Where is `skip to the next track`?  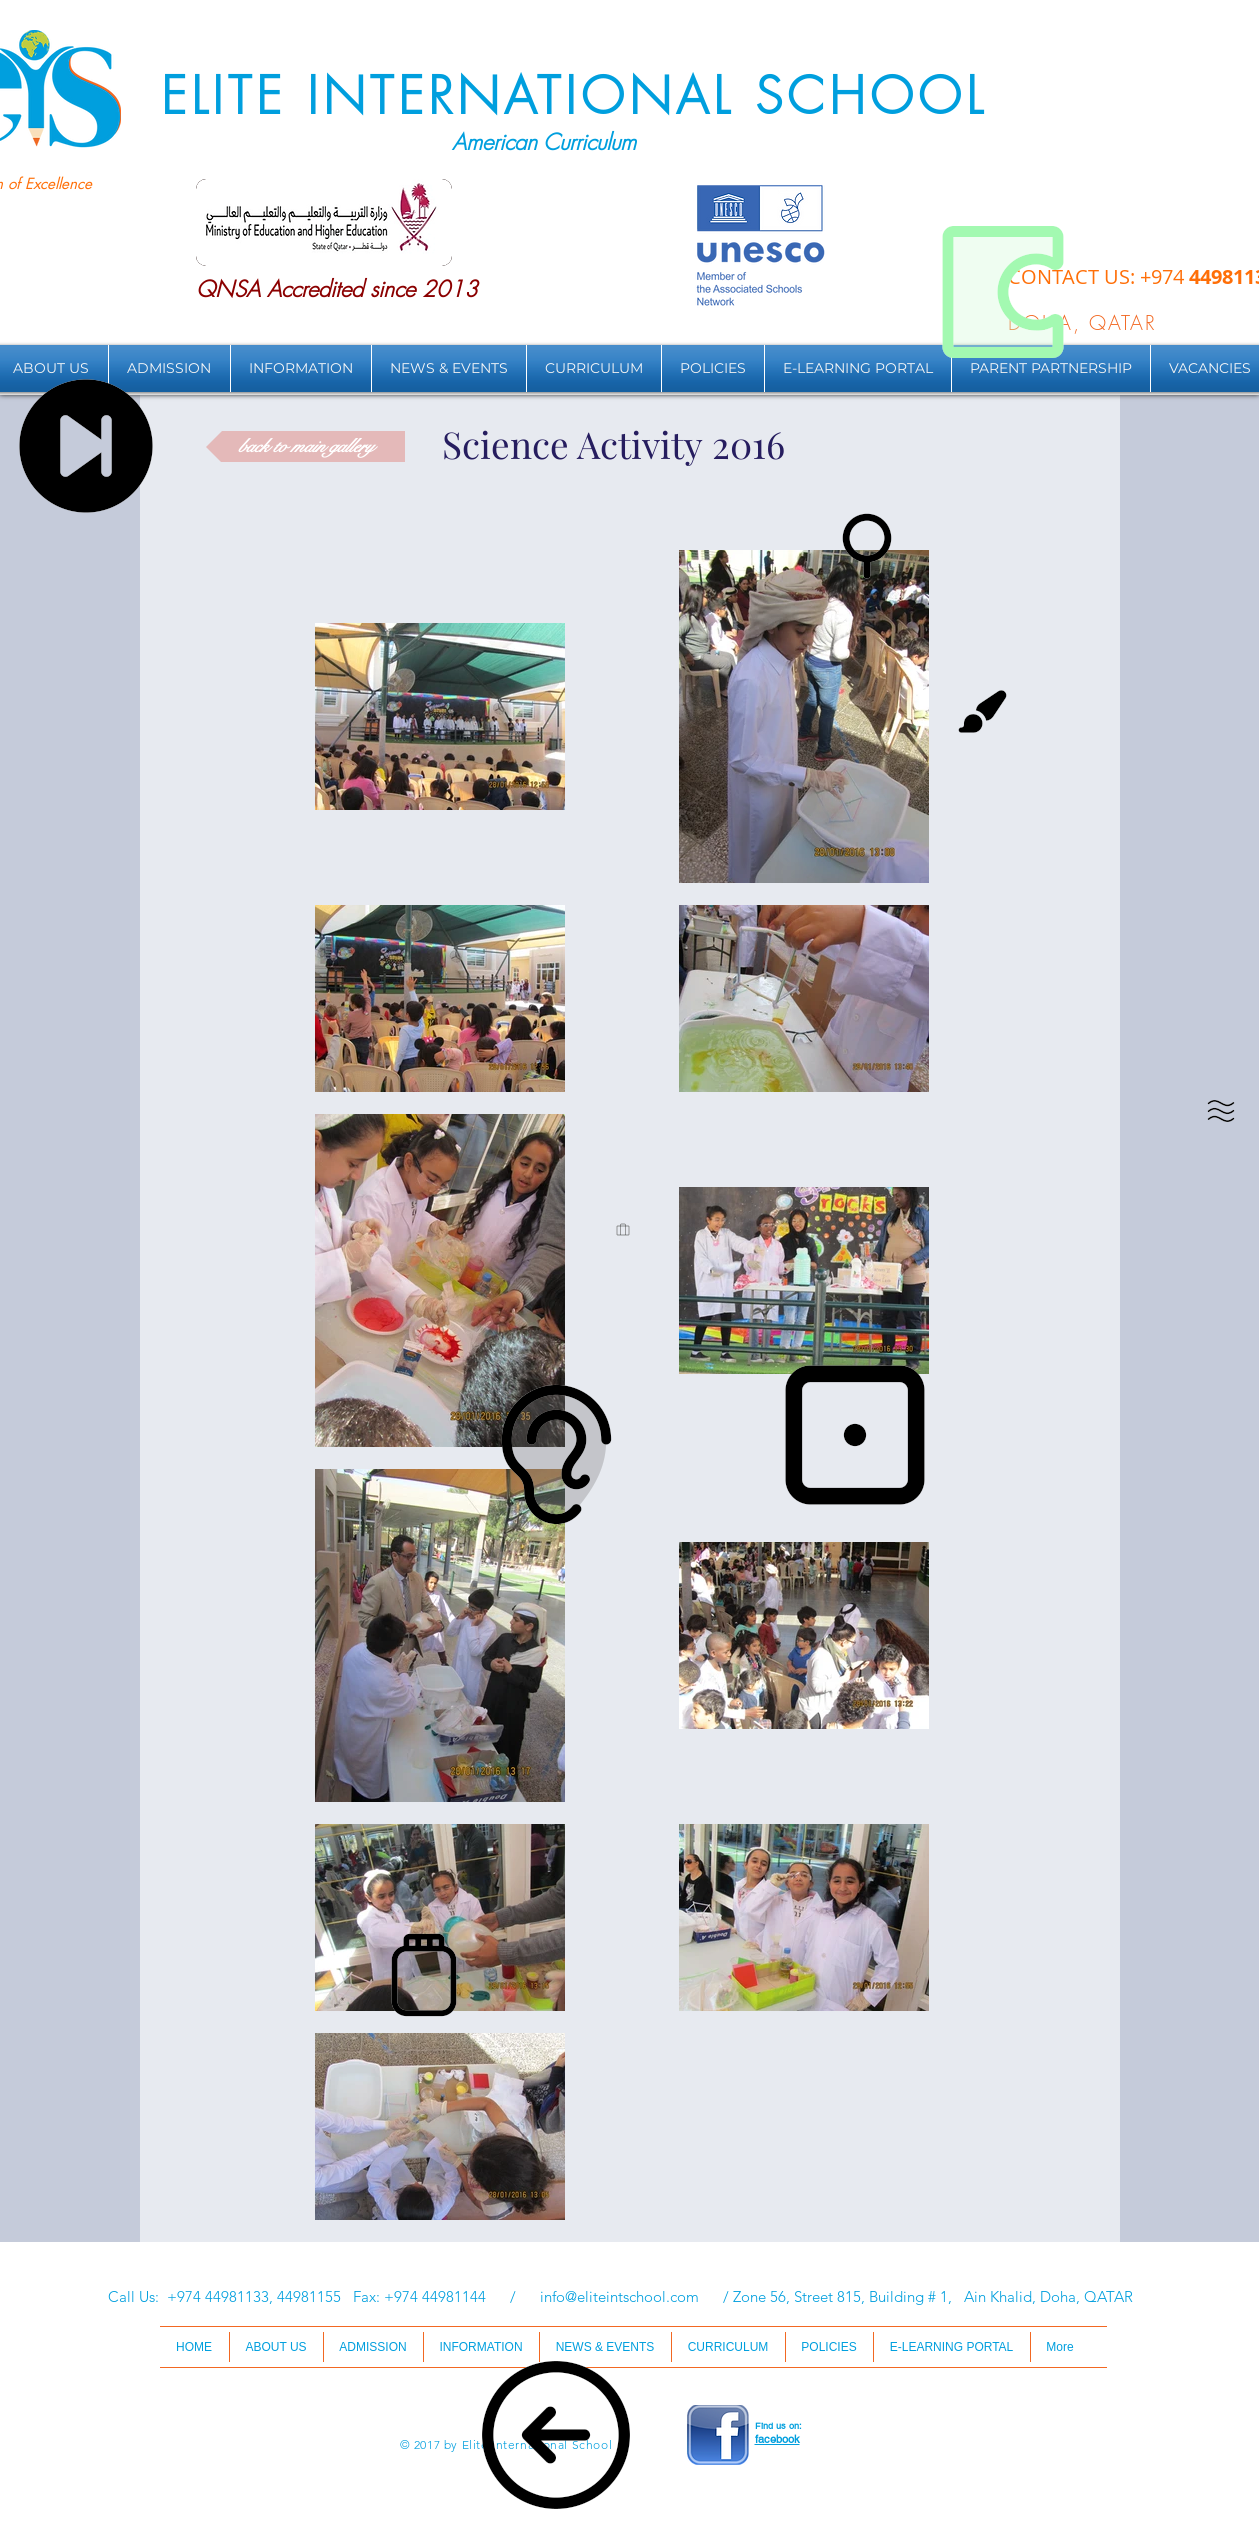 skip to the next track is located at coordinates (86, 446).